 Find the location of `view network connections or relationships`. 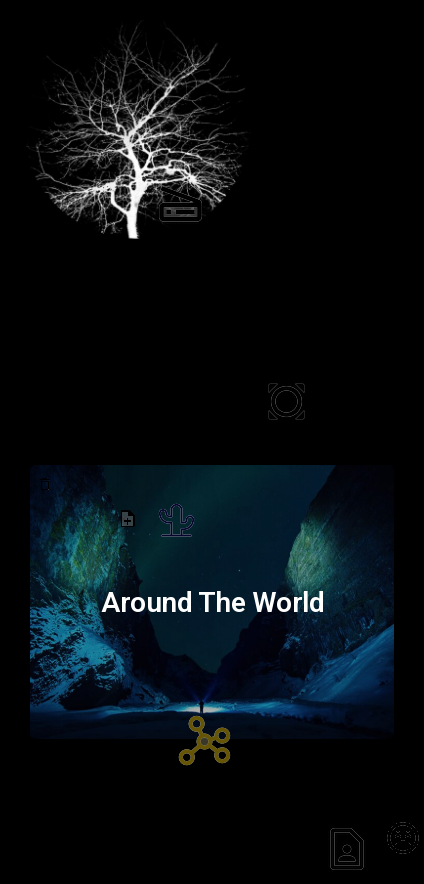

view network connections or relationships is located at coordinates (204, 741).